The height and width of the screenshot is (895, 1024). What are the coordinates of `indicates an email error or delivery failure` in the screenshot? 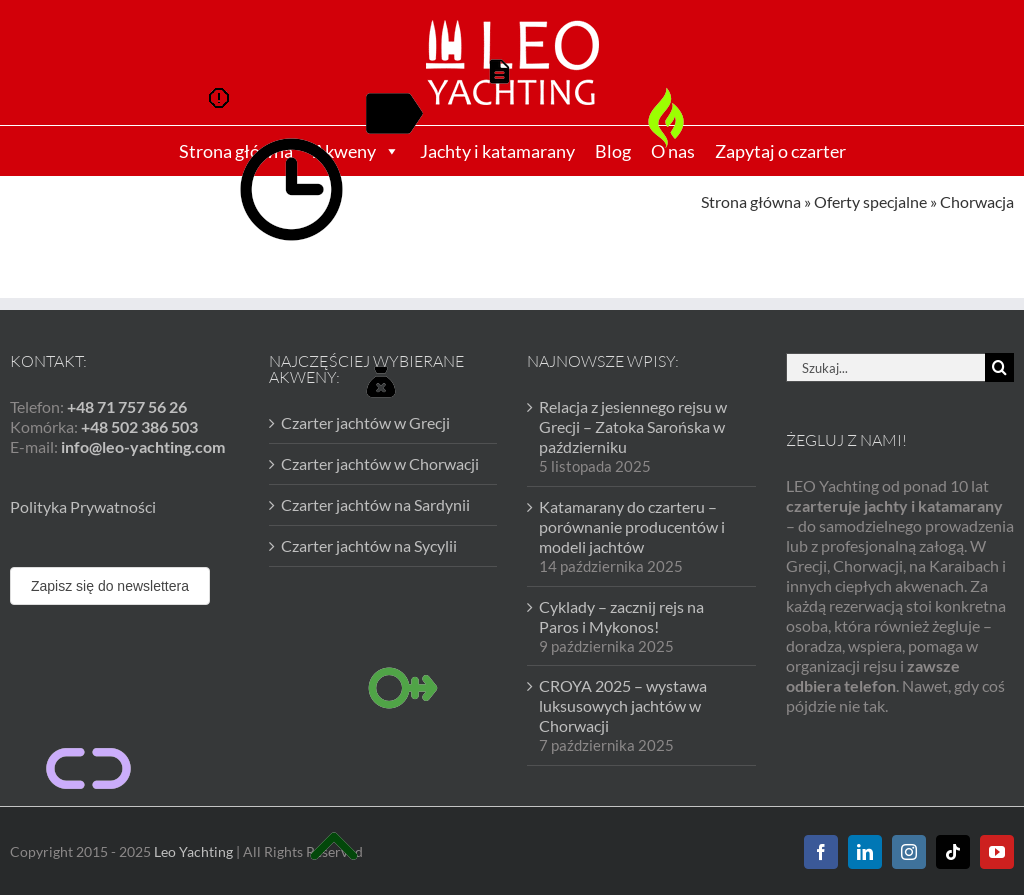 It's located at (219, 98).